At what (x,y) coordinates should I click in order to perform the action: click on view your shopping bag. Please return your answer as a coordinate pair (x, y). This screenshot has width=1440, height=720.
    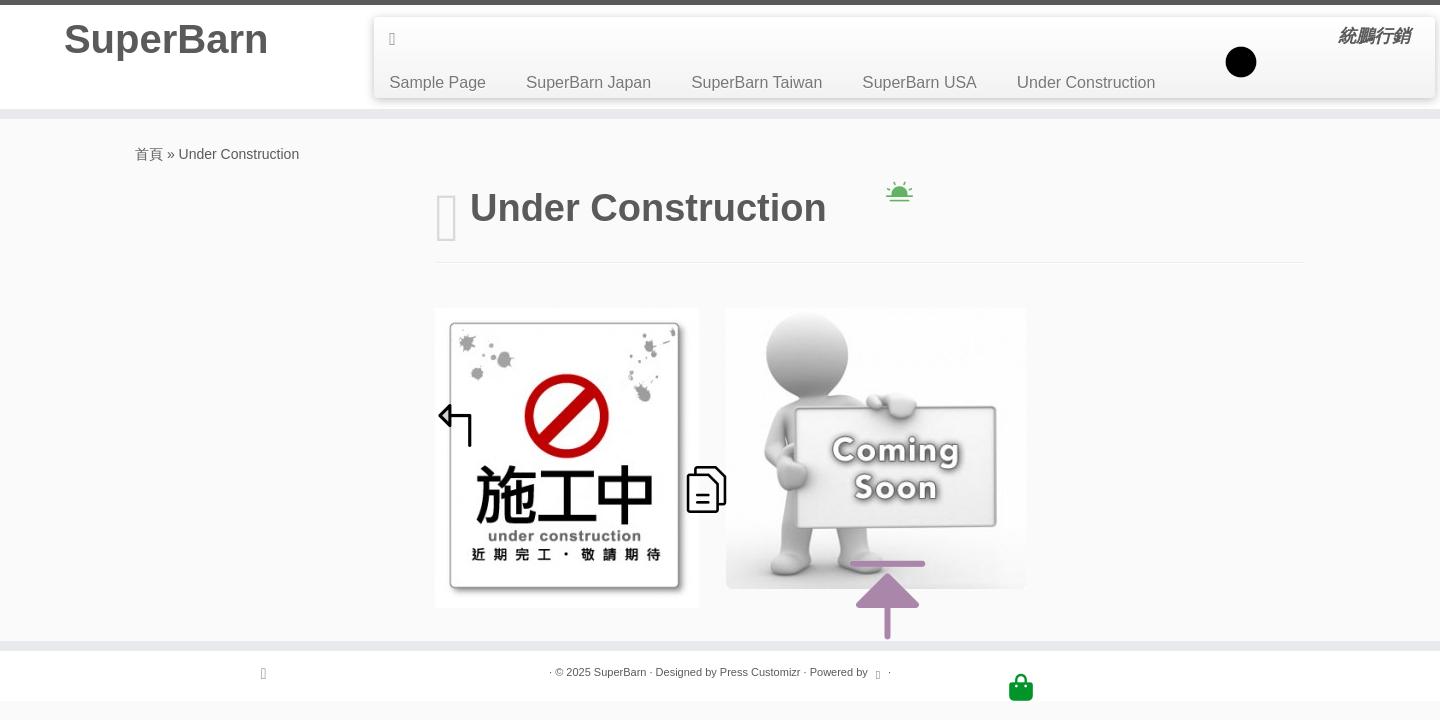
    Looking at the image, I should click on (1021, 689).